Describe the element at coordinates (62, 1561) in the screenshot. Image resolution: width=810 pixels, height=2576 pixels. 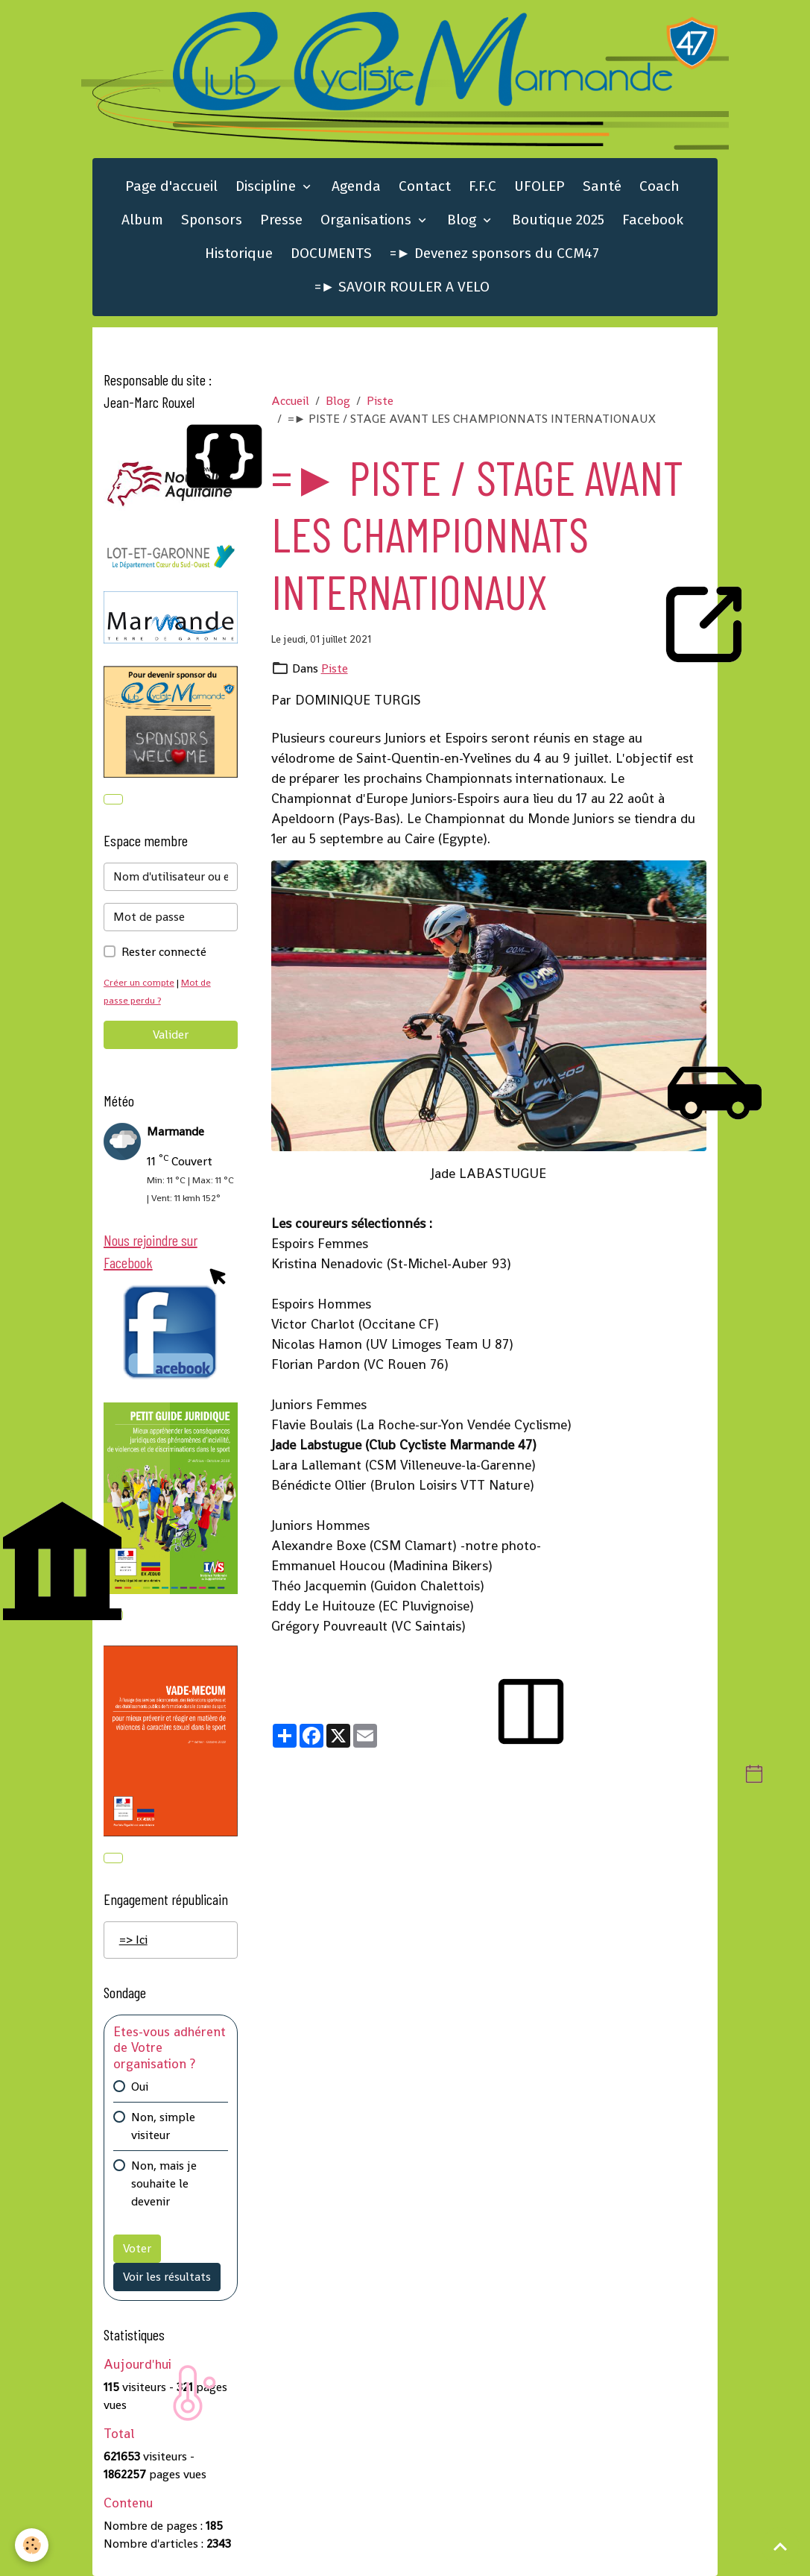
I see `access your saved content library` at that location.